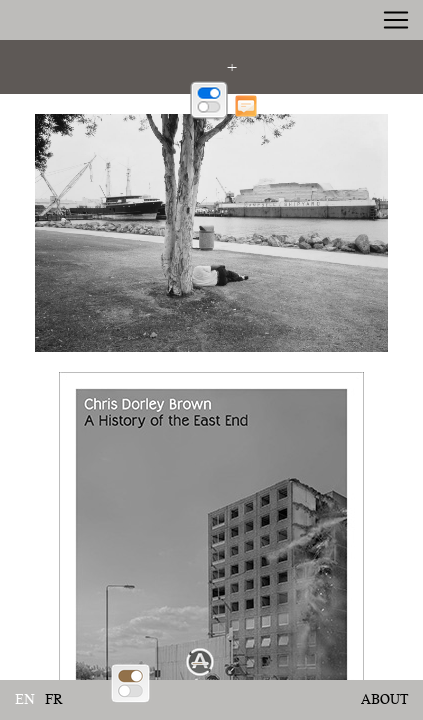 This screenshot has width=423, height=720. Describe the element at coordinates (130, 683) in the screenshot. I see `open gnome tweaks settings` at that location.